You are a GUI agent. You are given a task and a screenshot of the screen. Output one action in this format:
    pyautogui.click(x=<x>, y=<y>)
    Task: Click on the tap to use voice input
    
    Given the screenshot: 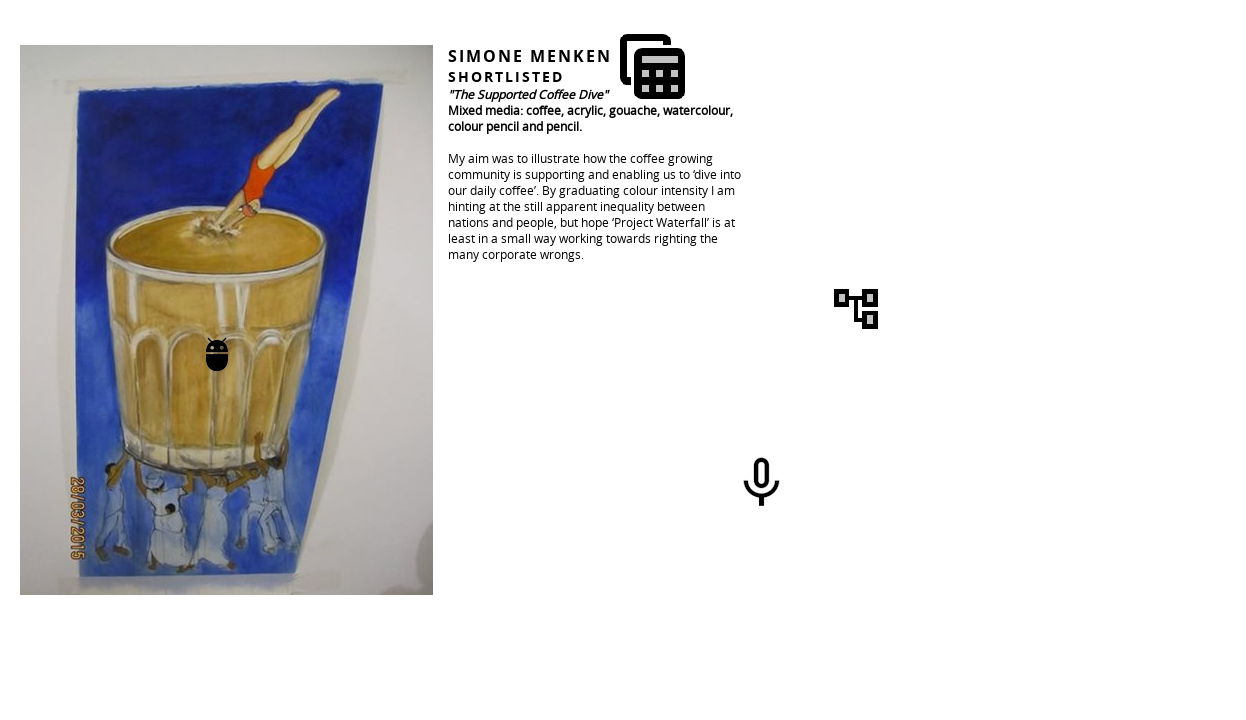 What is the action you would take?
    pyautogui.click(x=761, y=480)
    